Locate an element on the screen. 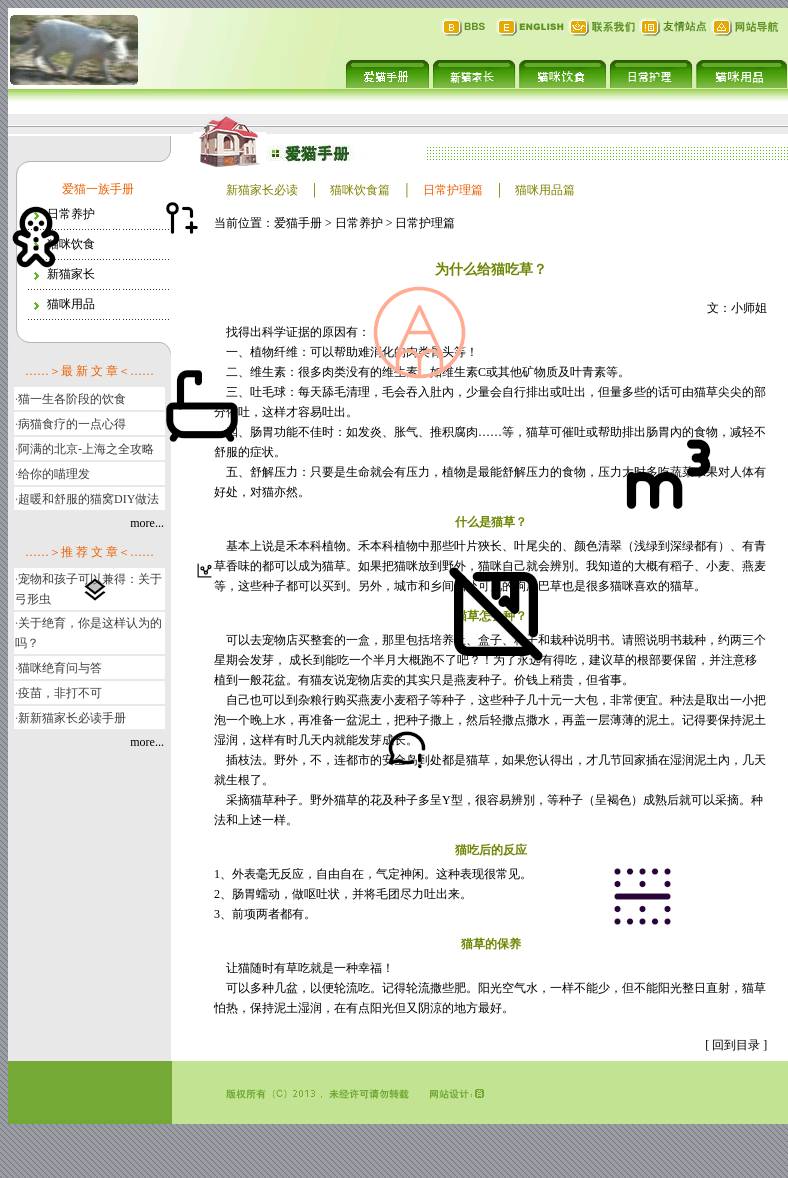  album or collection unavailable is located at coordinates (496, 614).